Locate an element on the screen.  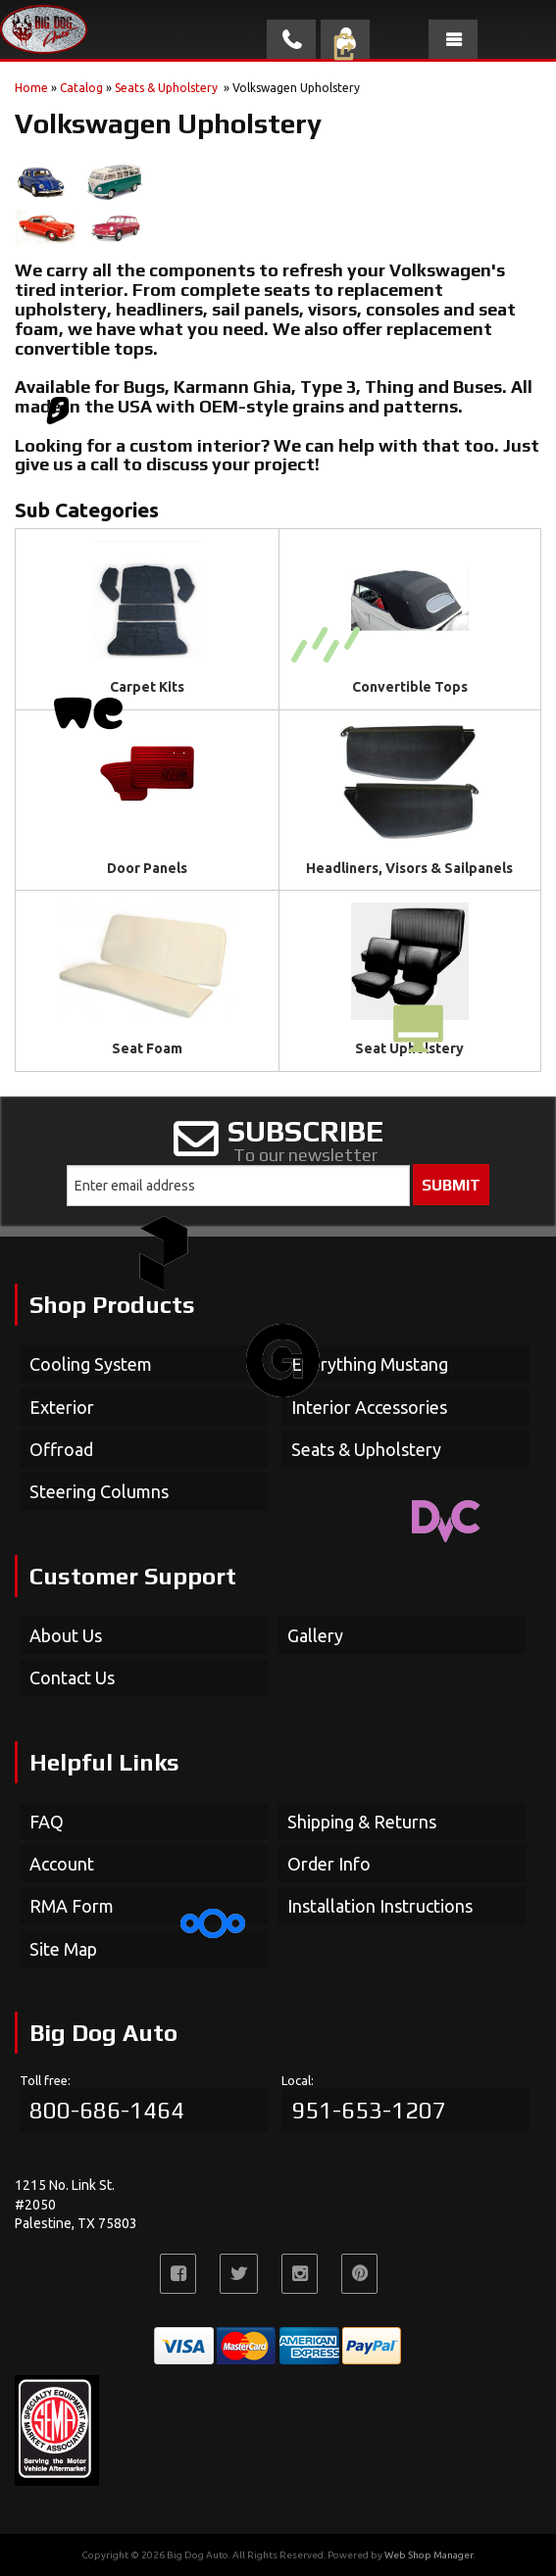
open wetransfer file sharing service is located at coordinates (88, 713).